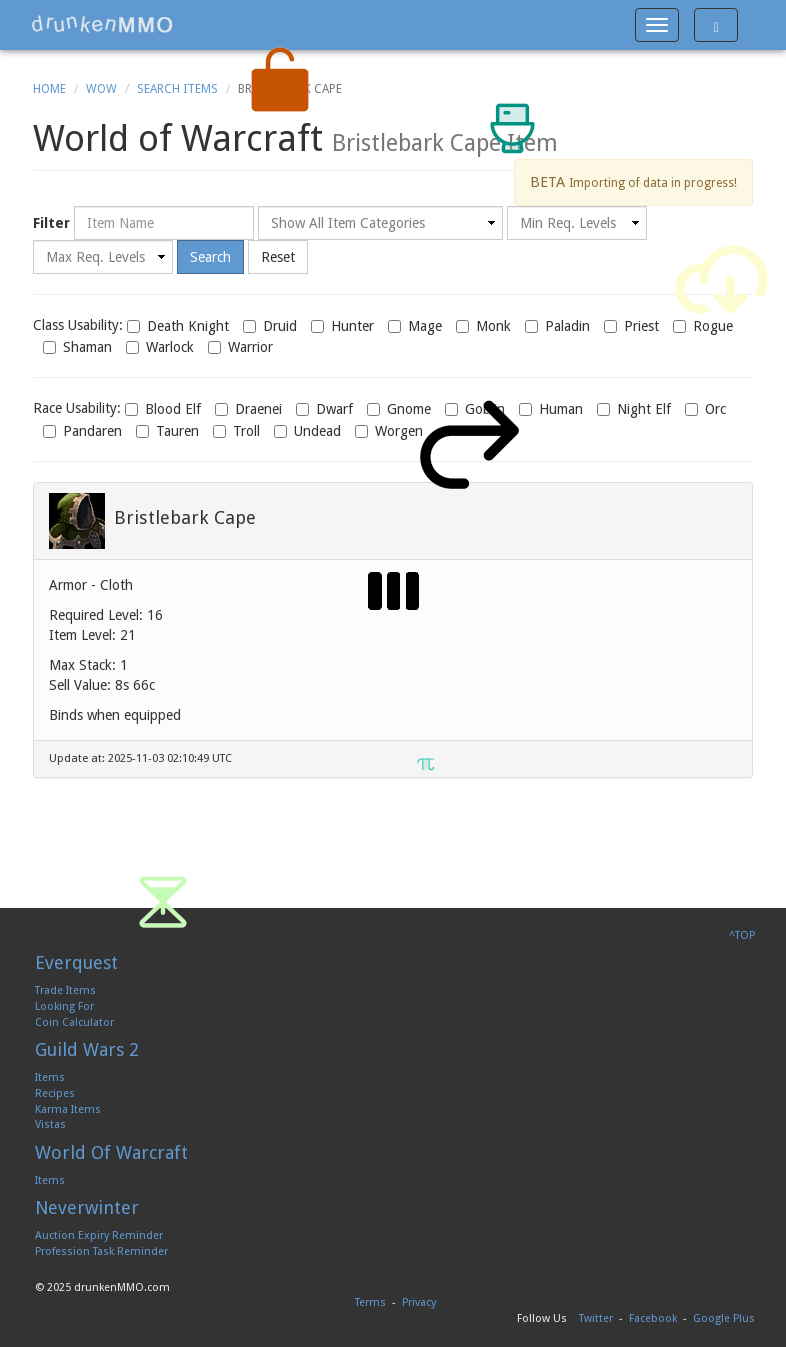 This screenshot has width=786, height=1347. What do you see at coordinates (512, 127) in the screenshot?
I see `indicates restroom or bathroom location` at bounding box center [512, 127].